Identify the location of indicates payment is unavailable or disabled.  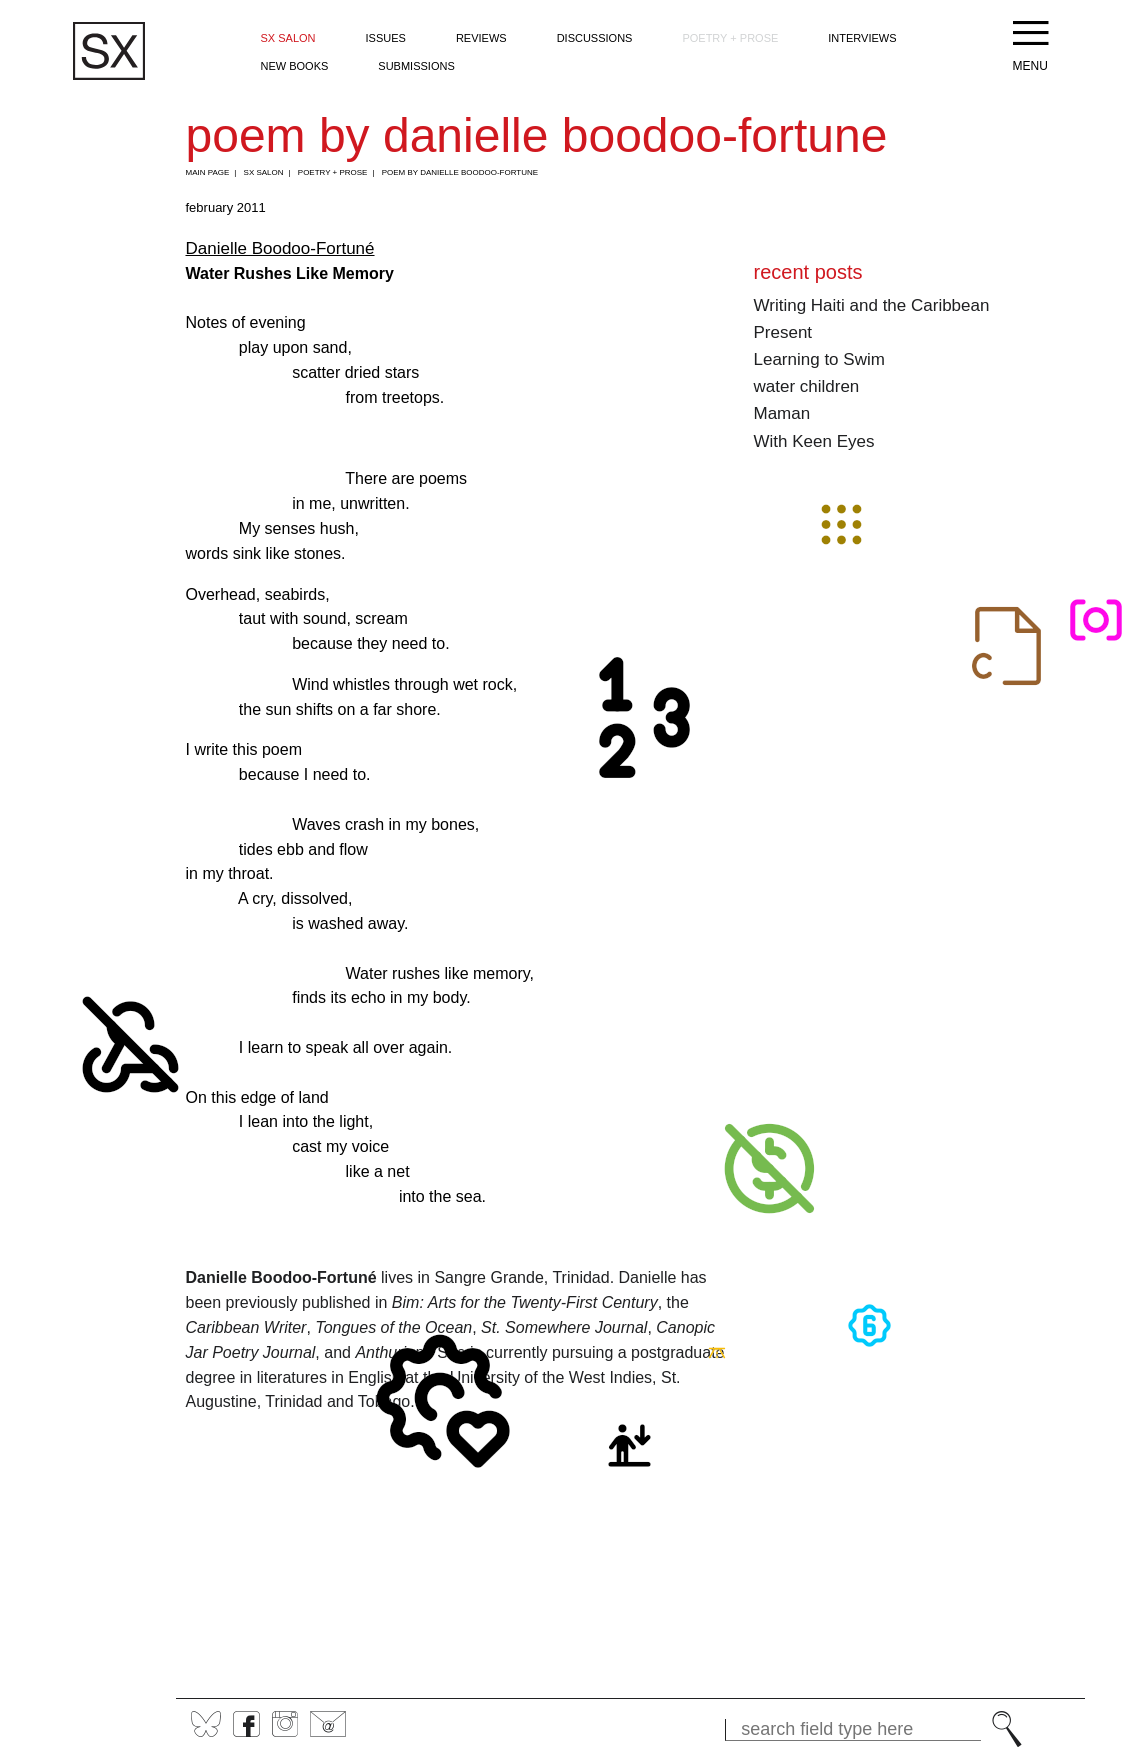
(769, 1168).